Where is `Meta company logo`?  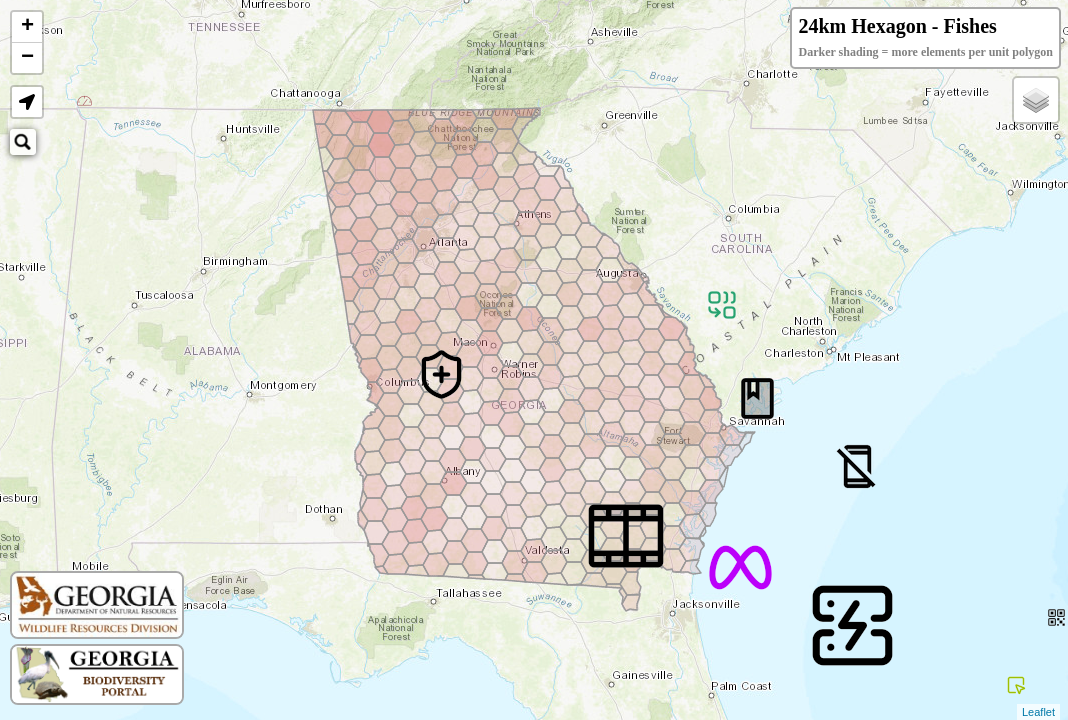
Meta company logo is located at coordinates (740, 567).